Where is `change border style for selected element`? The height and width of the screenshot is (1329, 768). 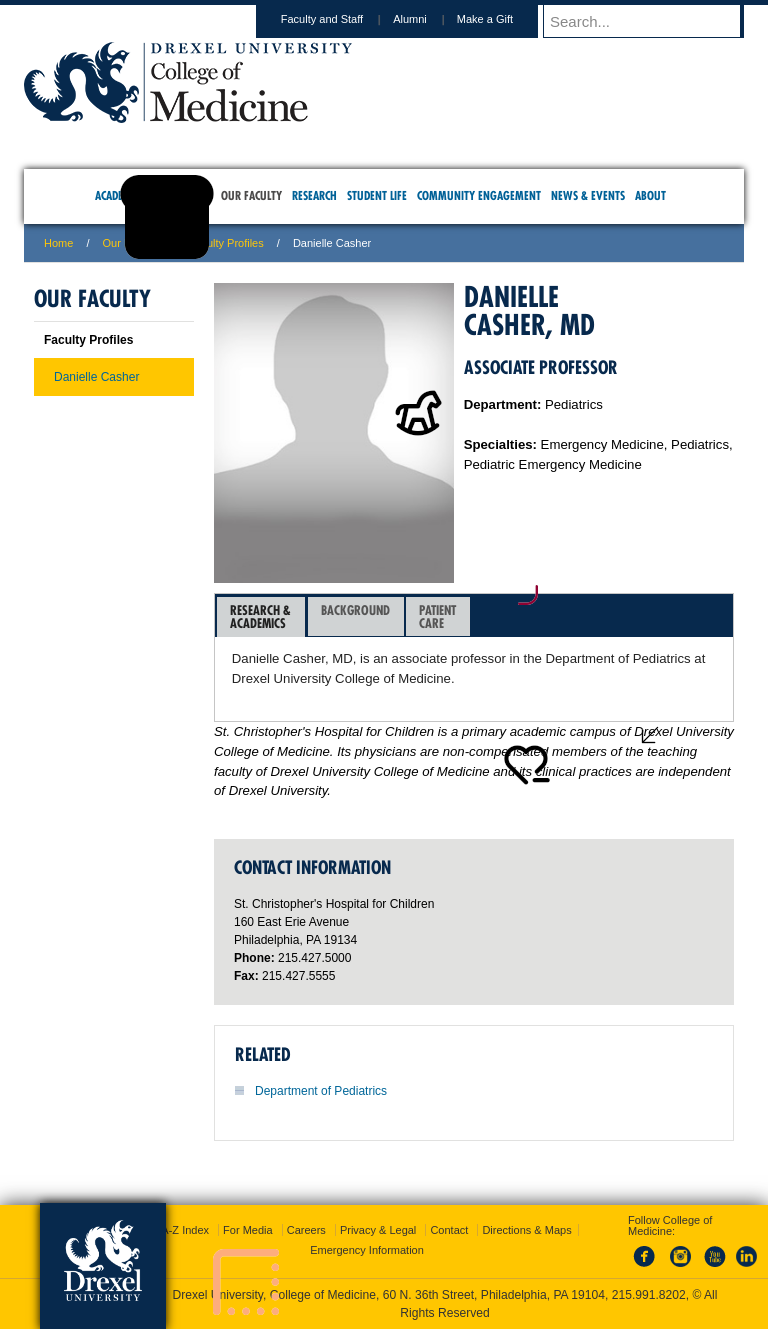 change border style for selected element is located at coordinates (246, 1282).